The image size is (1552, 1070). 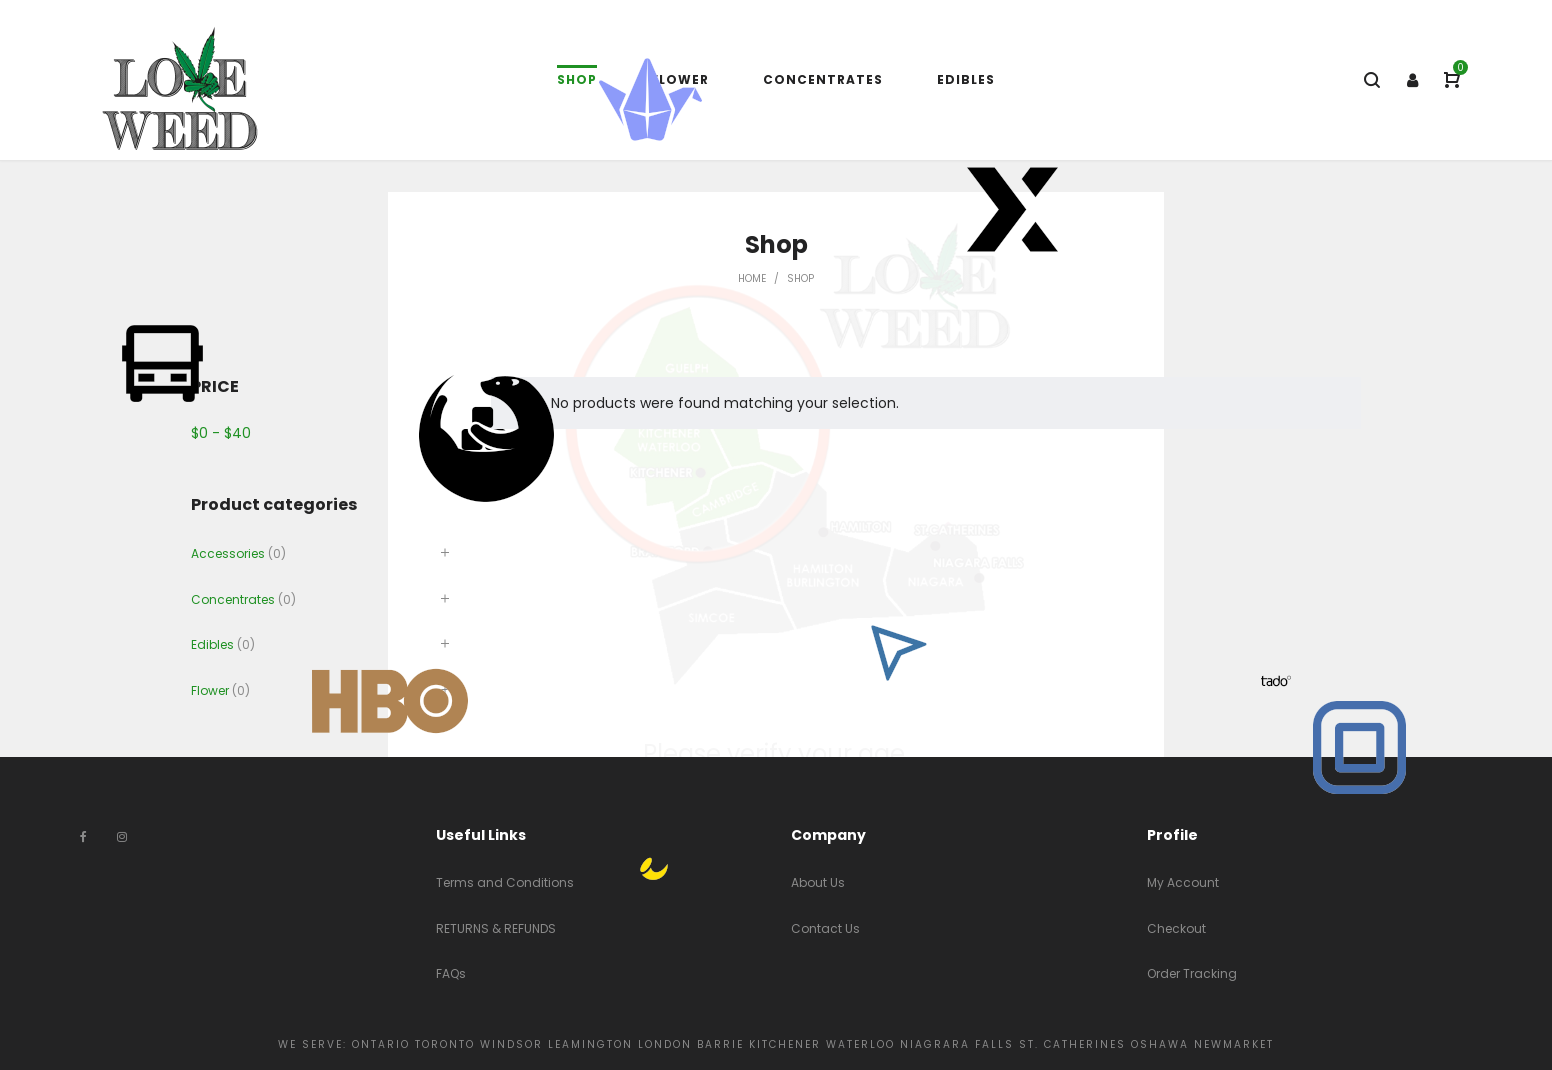 I want to click on view public transit options, so click(x=162, y=361).